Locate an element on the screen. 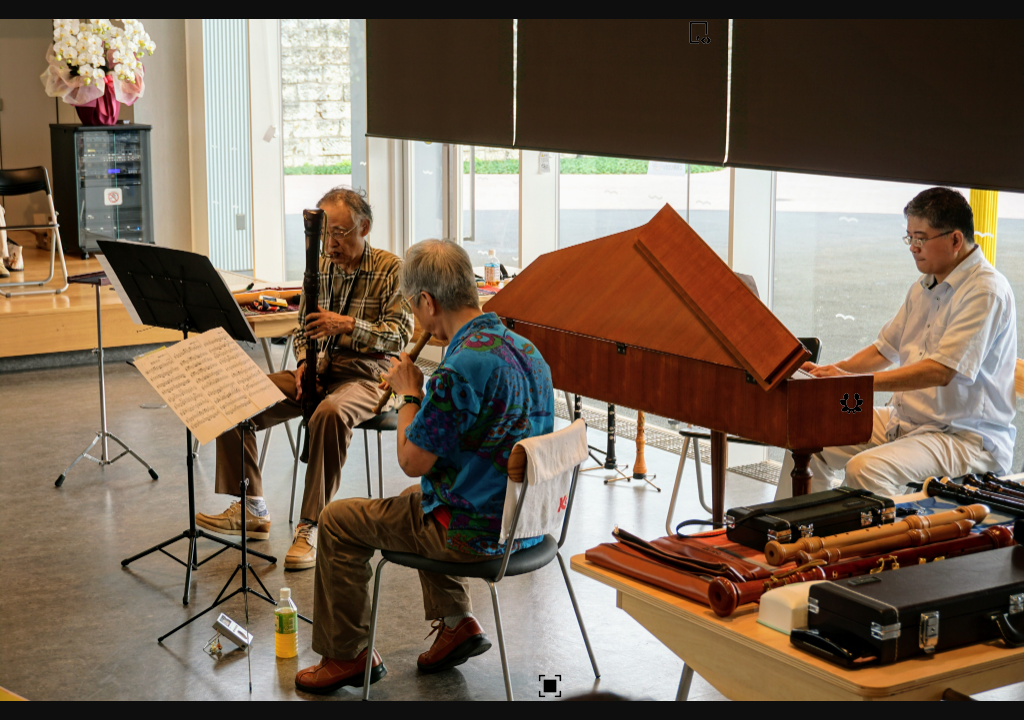 Image resolution: width=1024 pixels, height=720 pixels. view achievements or awards is located at coordinates (851, 403).